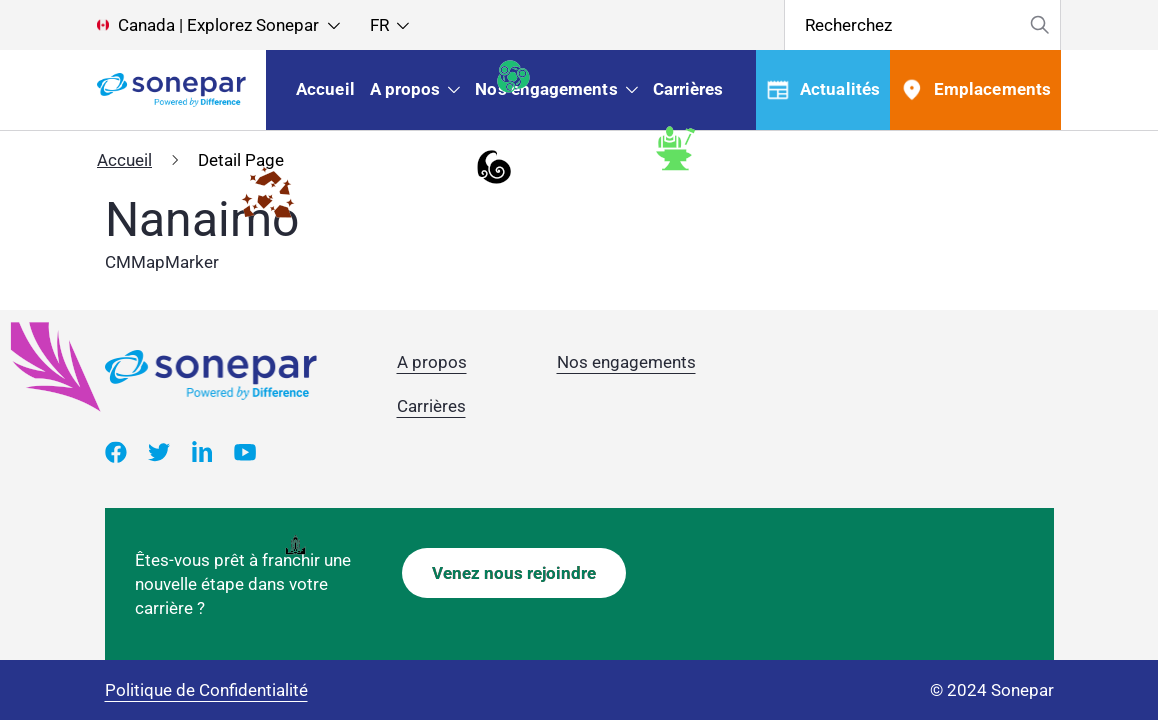 This screenshot has width=1158, height=720. What do you see at coordinates (513, 76) in the screenshot?
I see `represents balance or harmony in gameplay` at bounding box center [513, 76].